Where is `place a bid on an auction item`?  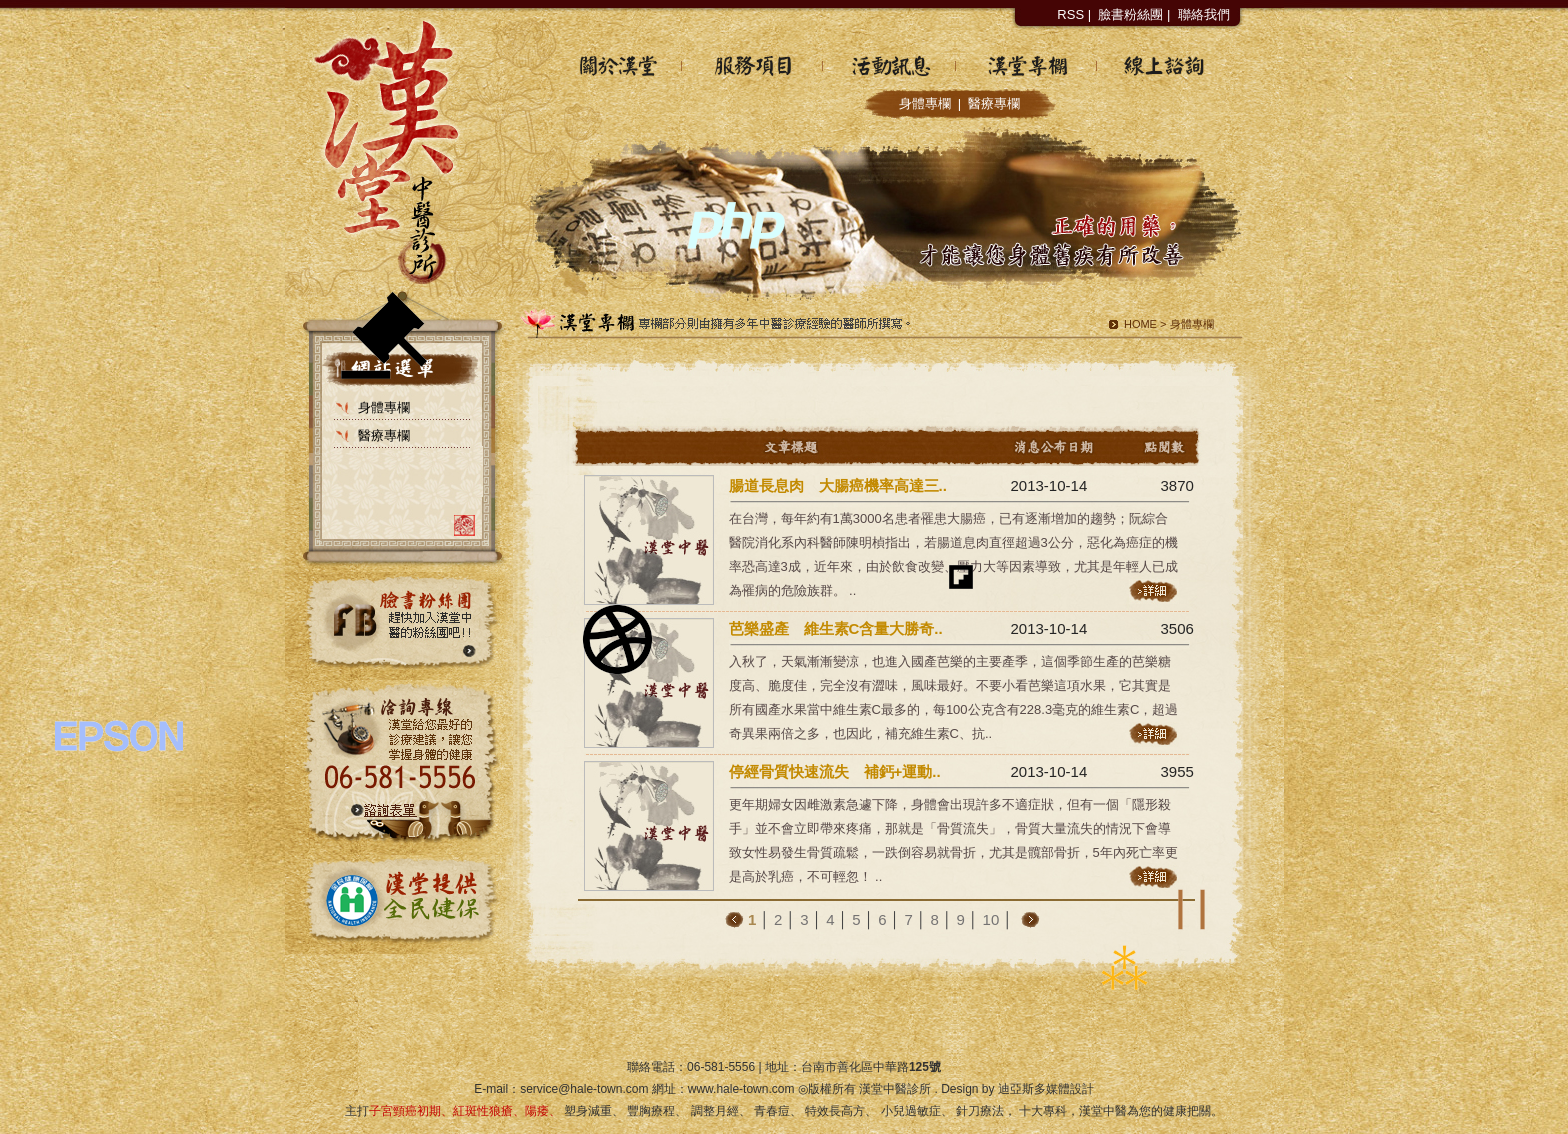
place a bid on an auction item is located at coordinates (382, 338).